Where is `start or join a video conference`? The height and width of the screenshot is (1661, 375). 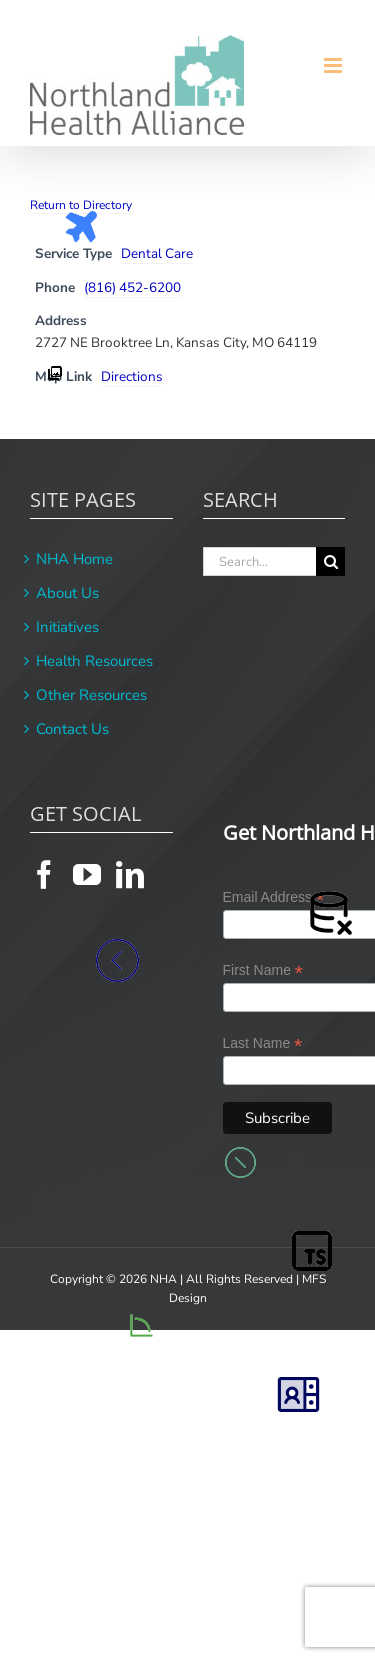 start or join a video conference is located at coordinates (298, 1394).